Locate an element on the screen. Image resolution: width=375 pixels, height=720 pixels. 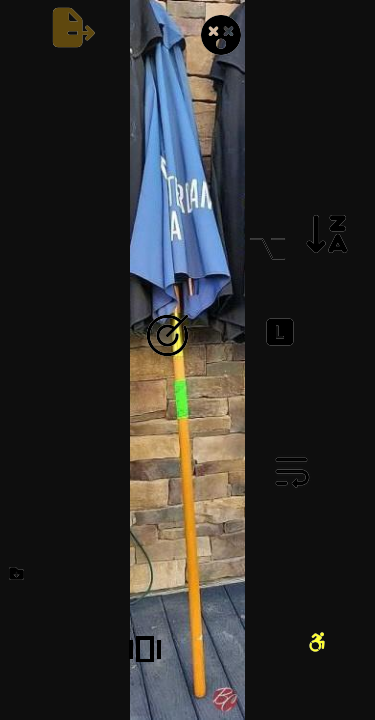
toggle text wrapping in a document or editor is located at coordinates (291, 471).